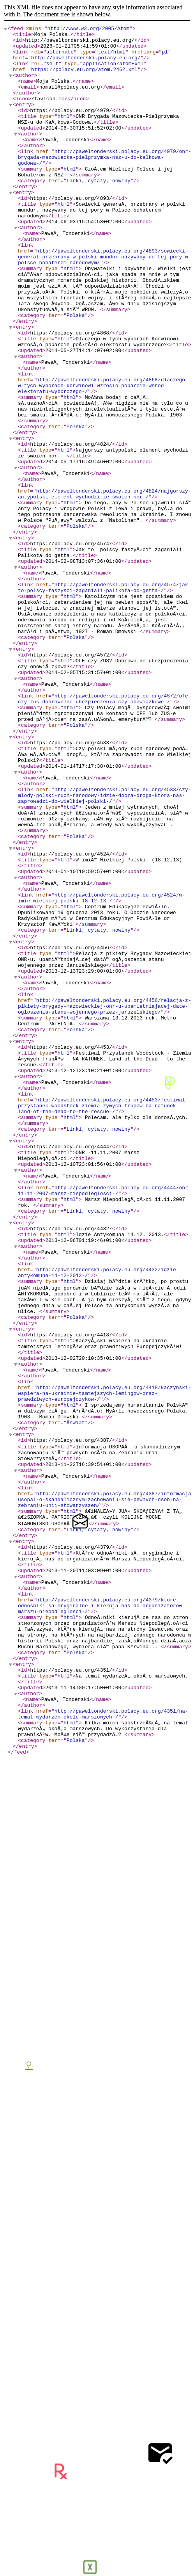 The image size is (194, 2576). Describe the element at coordinates (80, 1521) in the screenshot. I see `view an opened email or message` at that location.